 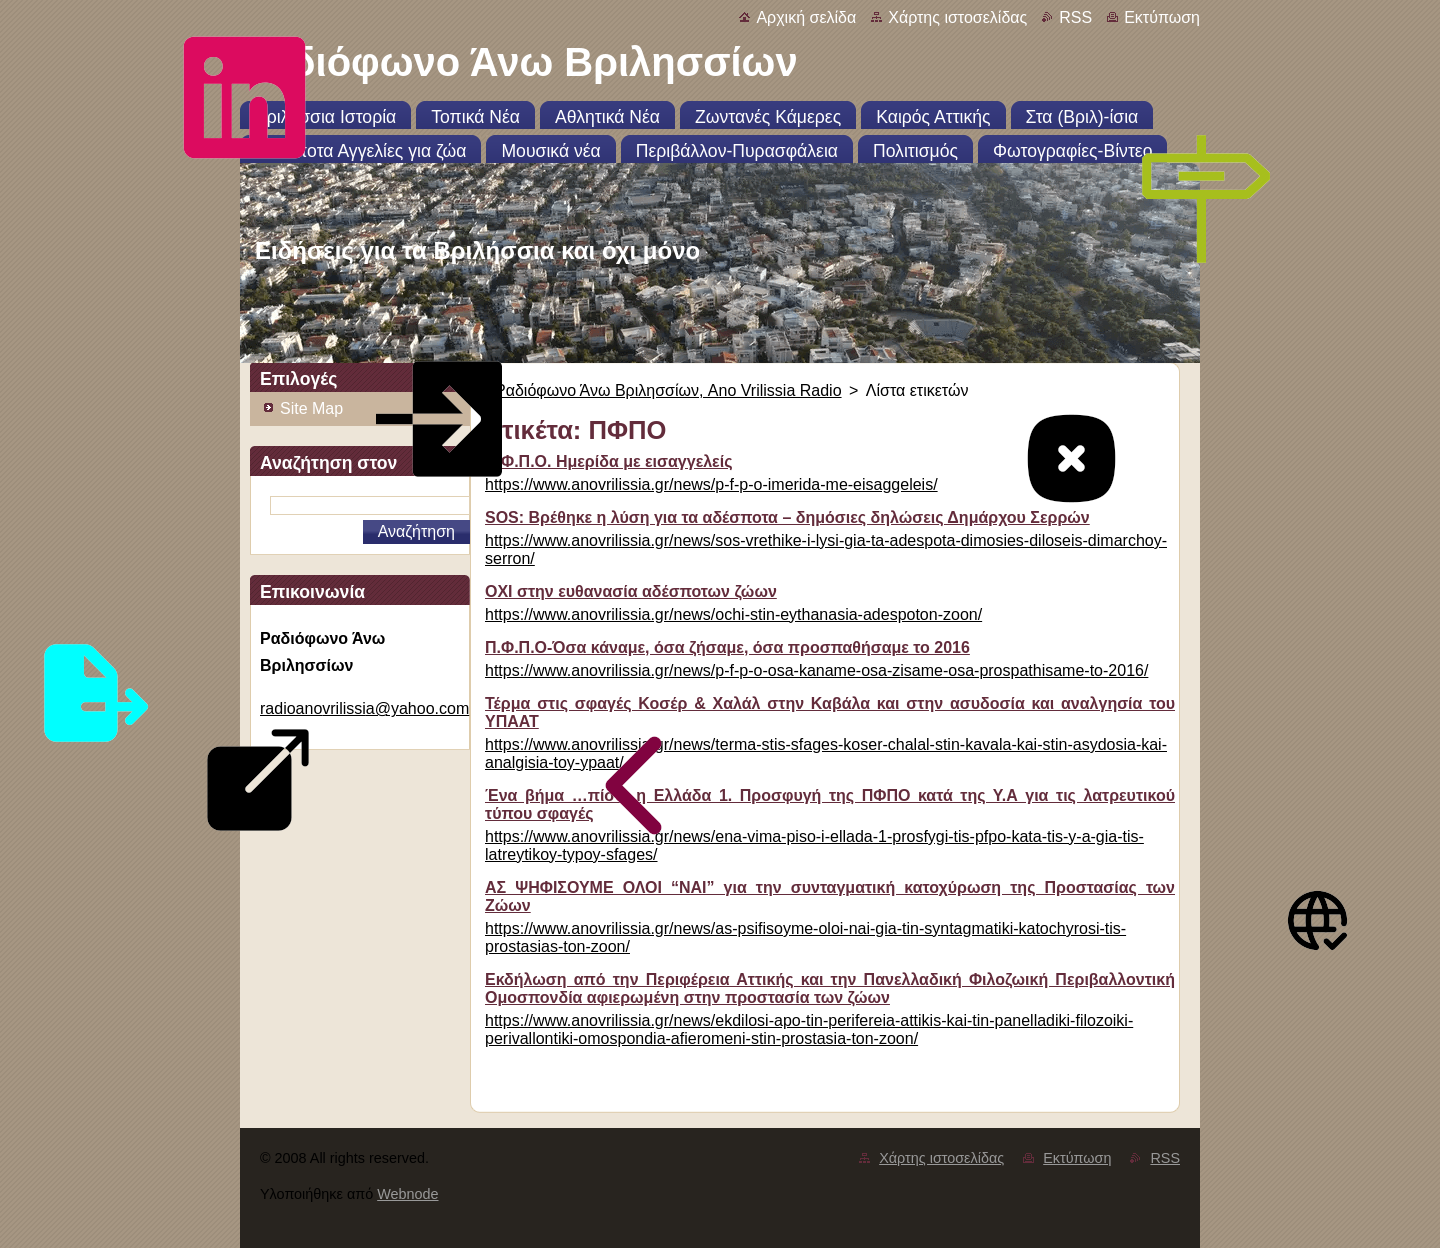 I want to click on view project milestones, so click(x=1206, y=199).